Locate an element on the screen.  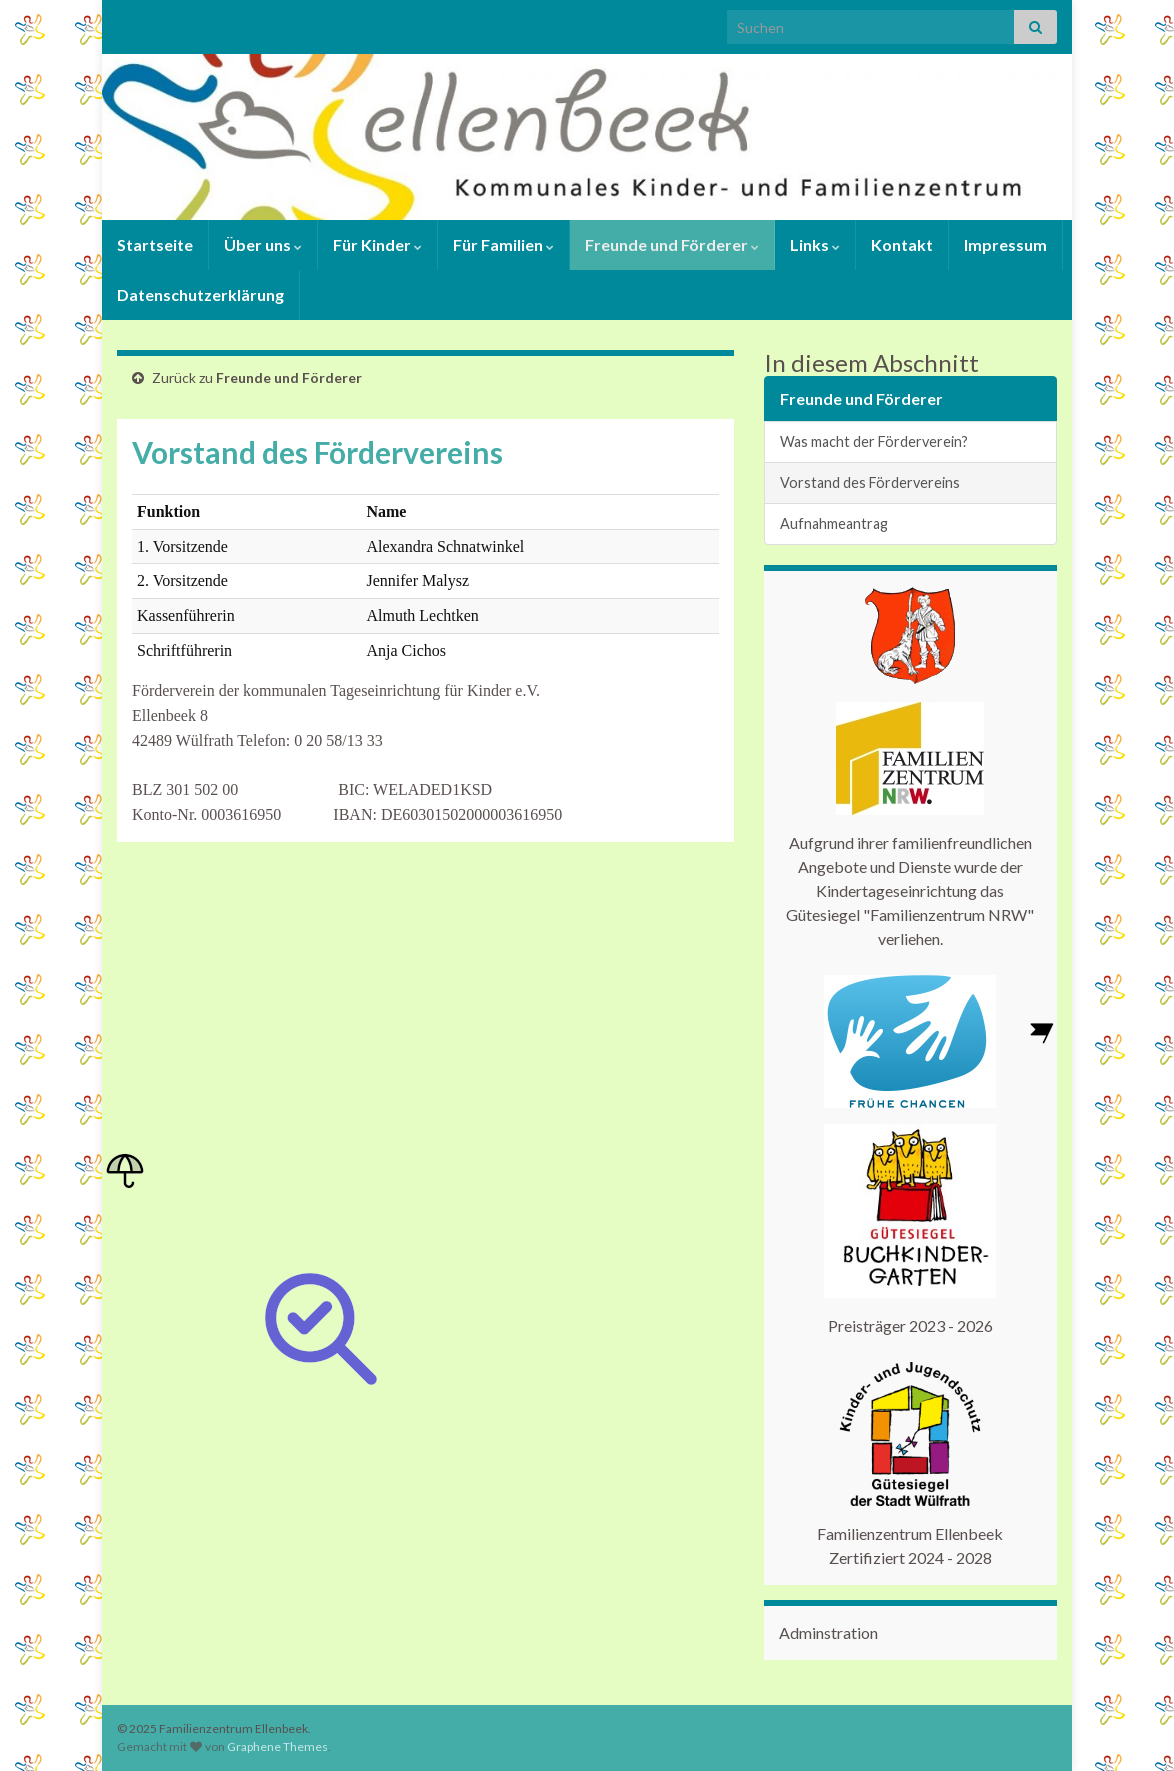
view weather protection or rain forecast is located at coordinates (125, 1171).